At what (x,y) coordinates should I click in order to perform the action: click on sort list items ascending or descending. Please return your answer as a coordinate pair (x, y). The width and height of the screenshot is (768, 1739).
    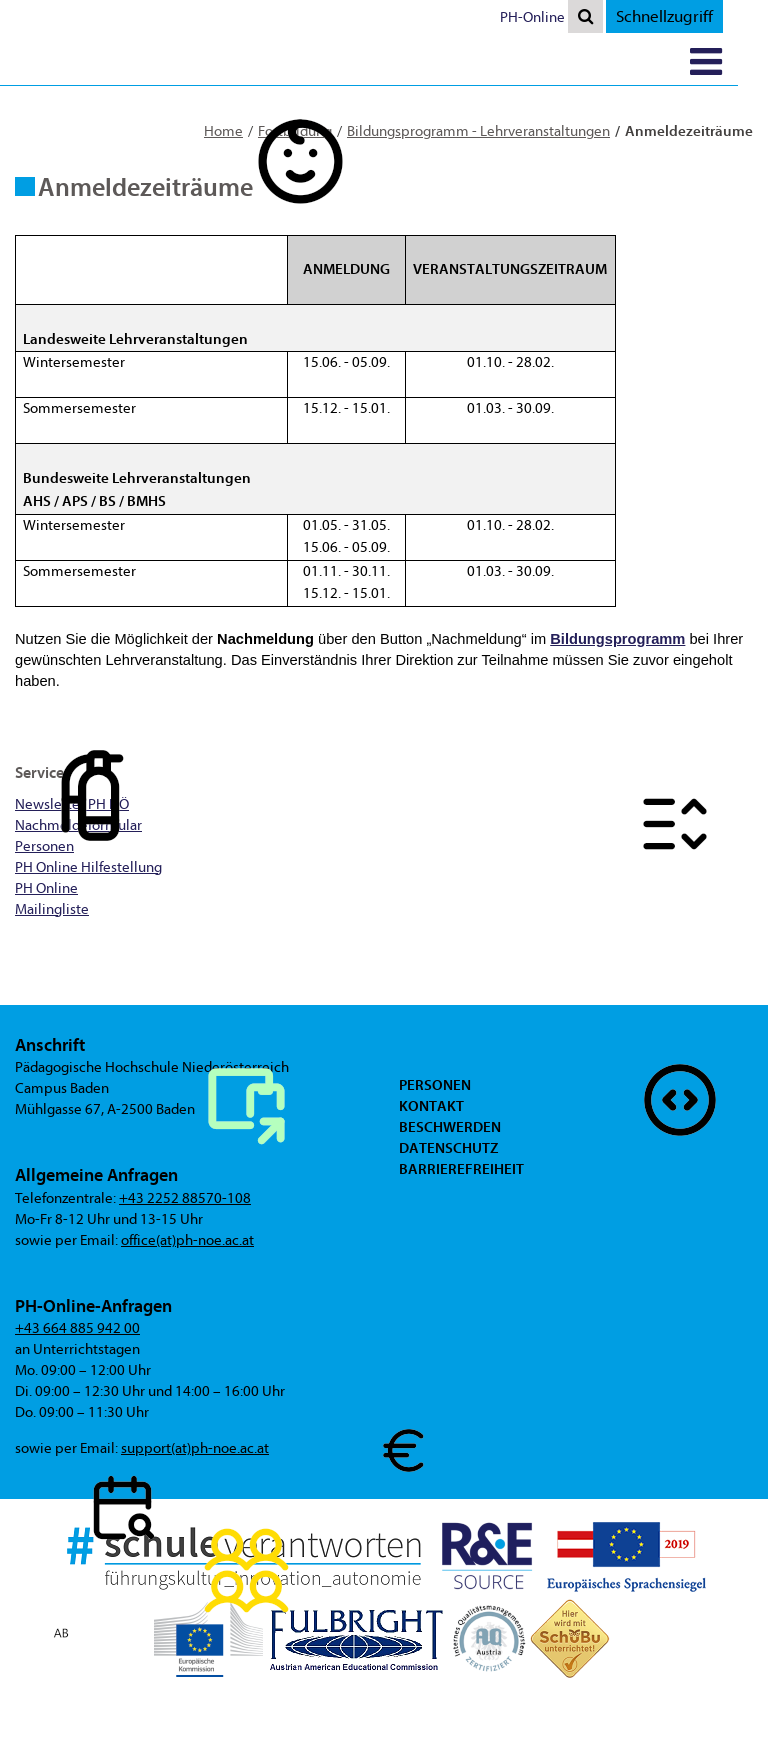
    Looking at the image, I should click on (675, 824).